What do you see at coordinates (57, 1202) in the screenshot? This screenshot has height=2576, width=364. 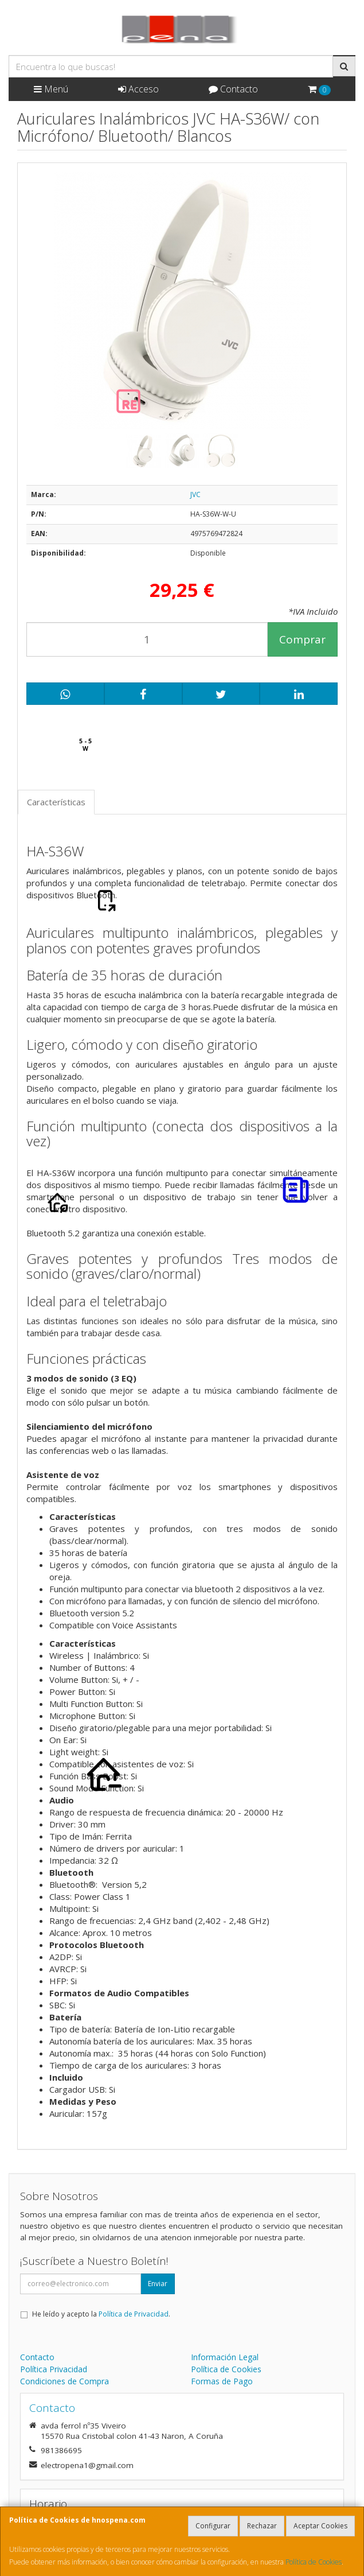 I see `view eco-friendly home settings` at bounding box center [57, 1202].